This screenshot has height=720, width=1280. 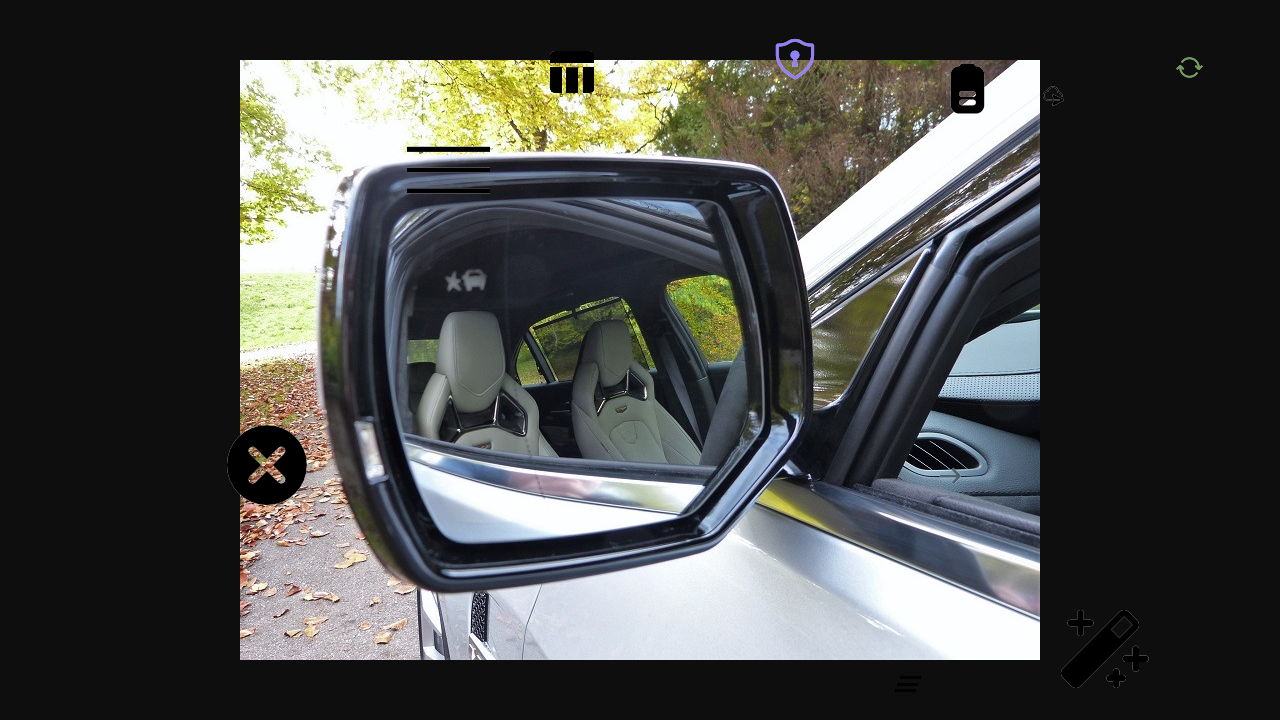 I want to click on apply automatic enhancements or effects, so click(x=1100, y=649).